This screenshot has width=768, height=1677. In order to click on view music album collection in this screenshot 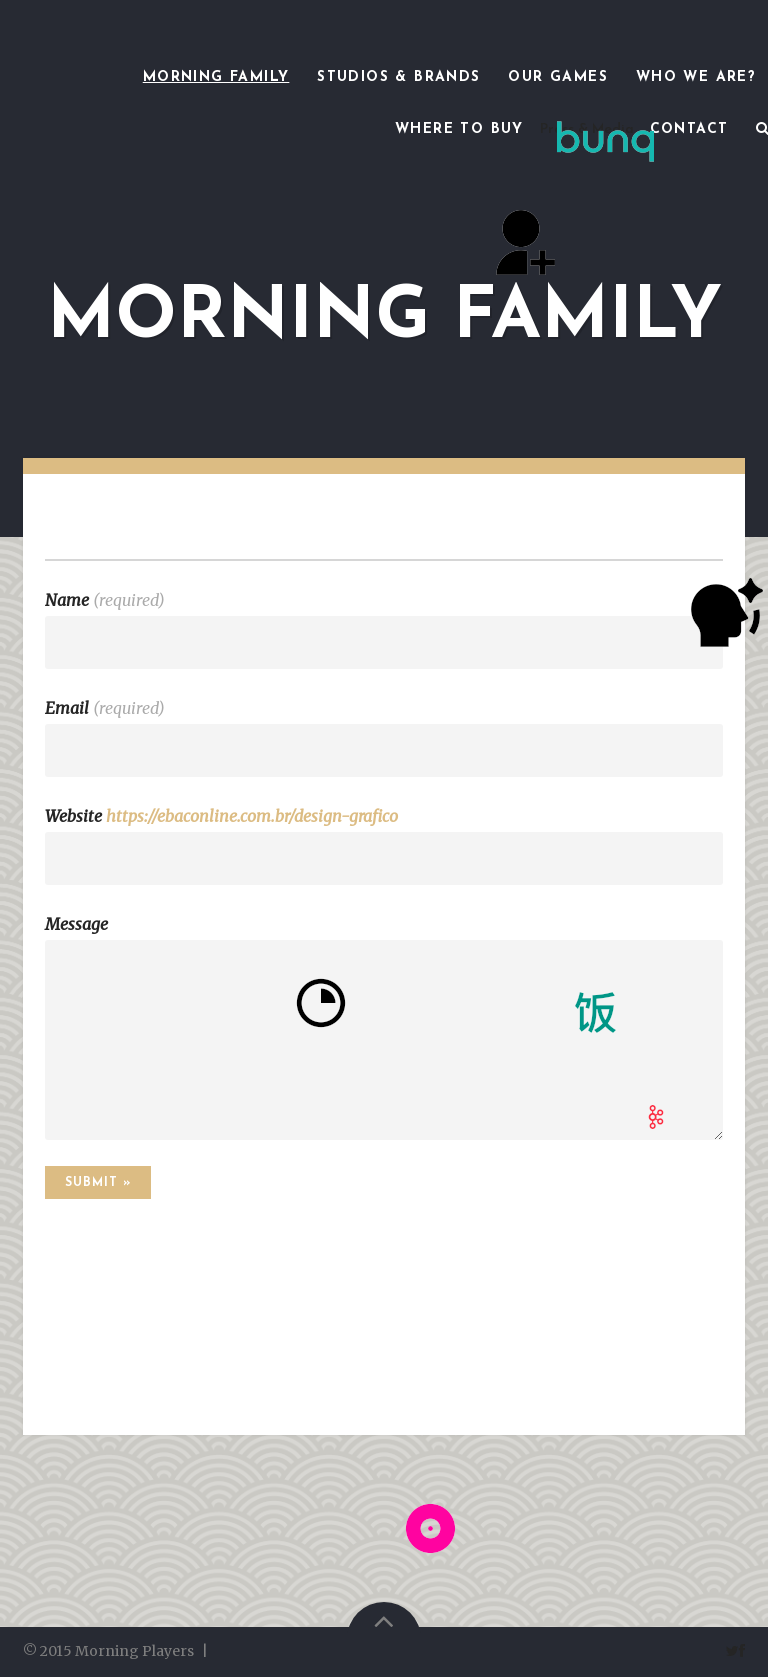, I will do `click(430, 1528)`.